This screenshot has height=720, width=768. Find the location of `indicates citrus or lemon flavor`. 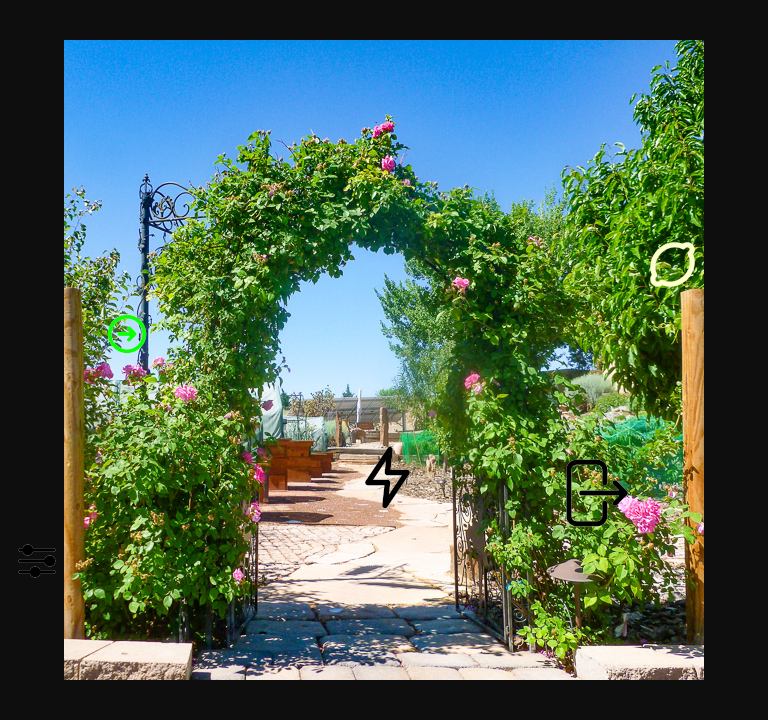

indicates citrus or lemon flavor is located at coordinates (672, 264).